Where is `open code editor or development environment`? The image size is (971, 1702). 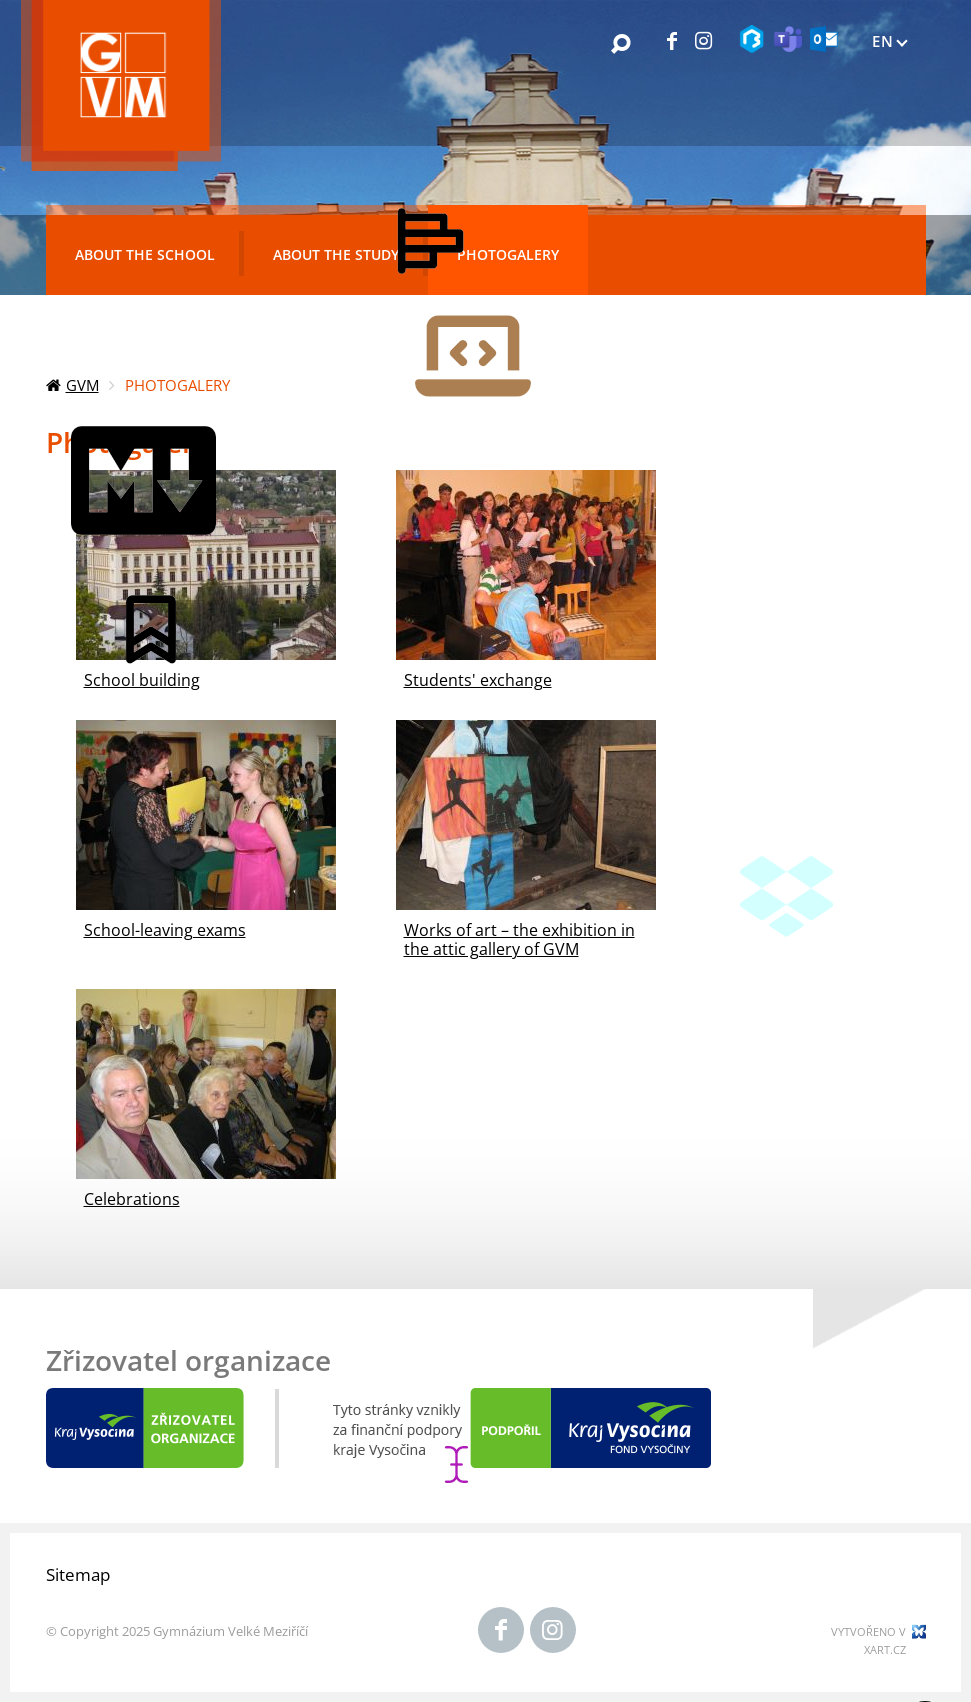 open code editor or development environment is located at coordinates (473, 356).